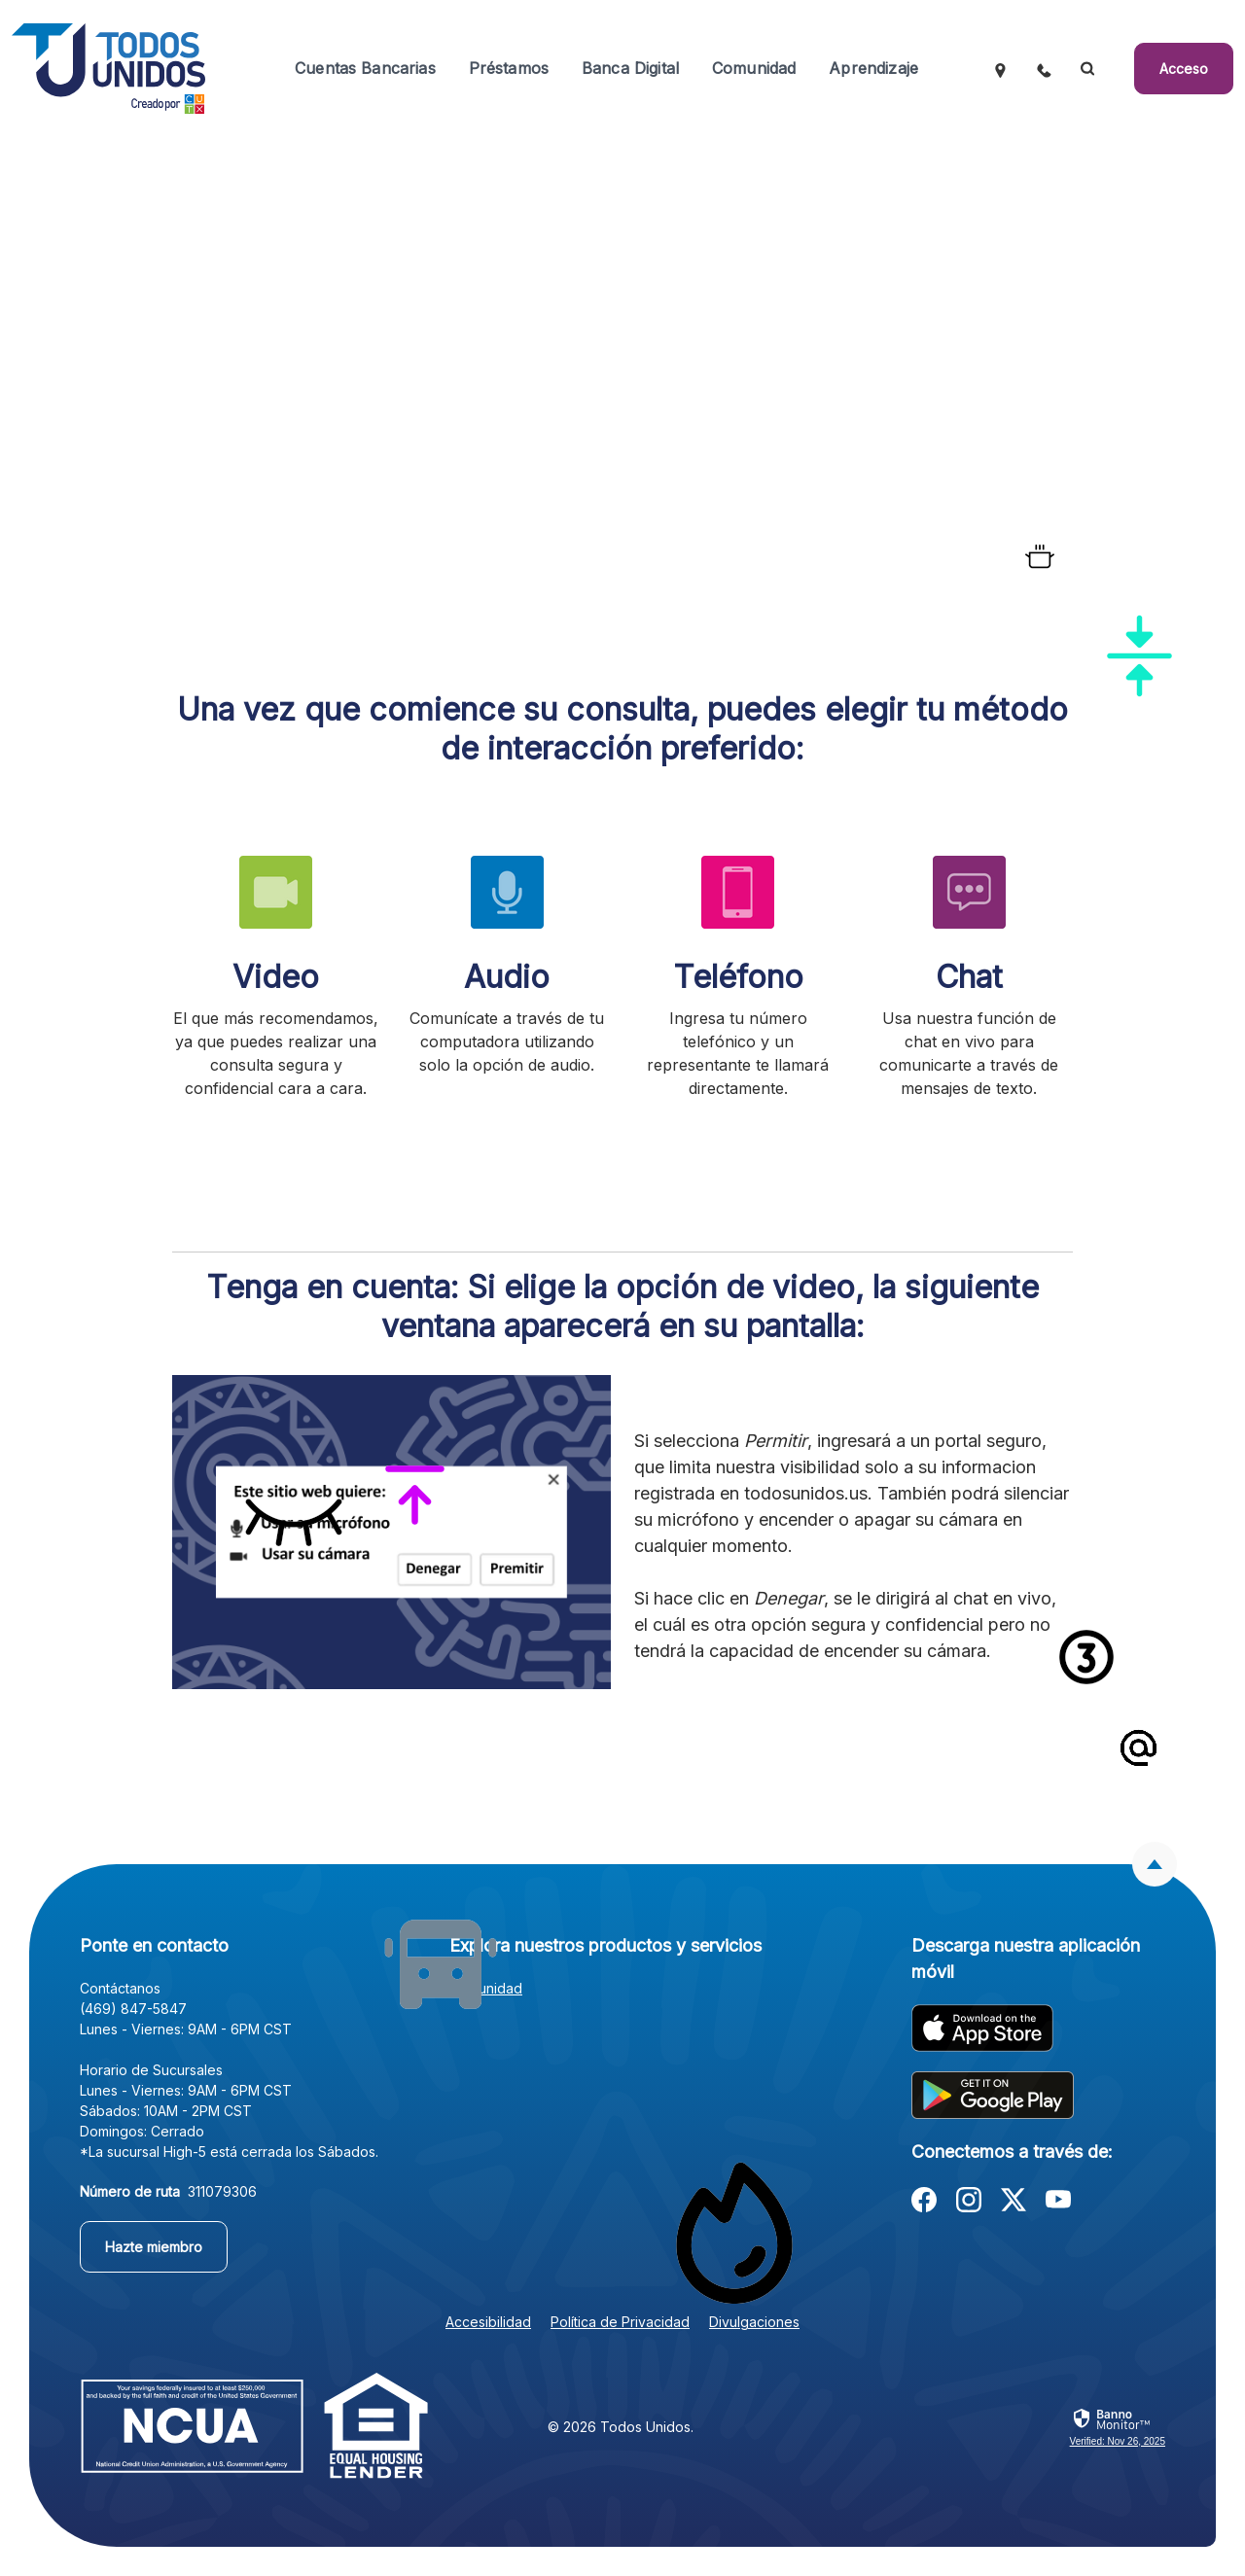  I want to click on view public transit options, so click(441, 1964).